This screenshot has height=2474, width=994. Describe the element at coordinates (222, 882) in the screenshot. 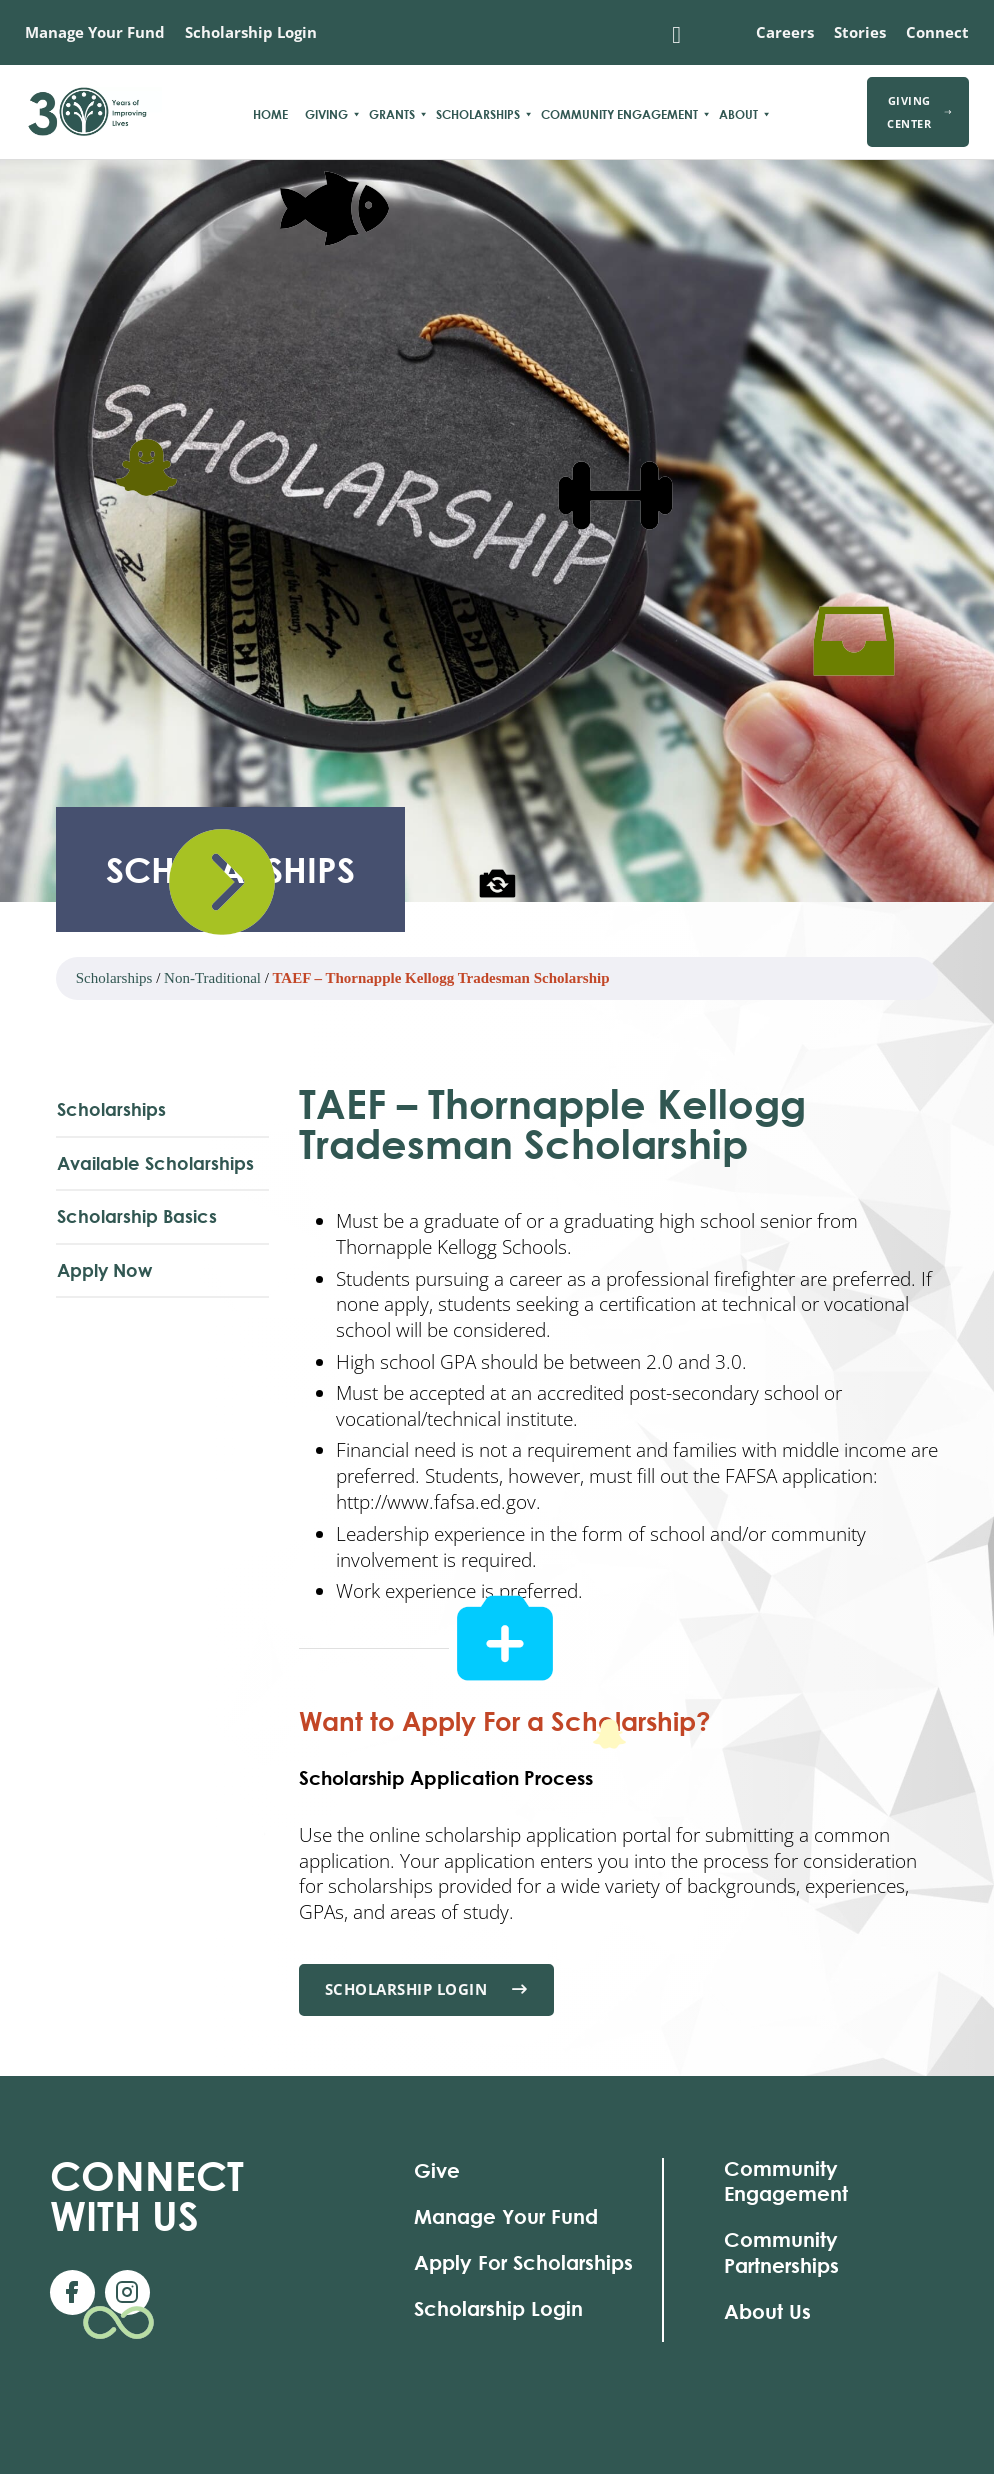

I see `go to the next item or page` at that location.